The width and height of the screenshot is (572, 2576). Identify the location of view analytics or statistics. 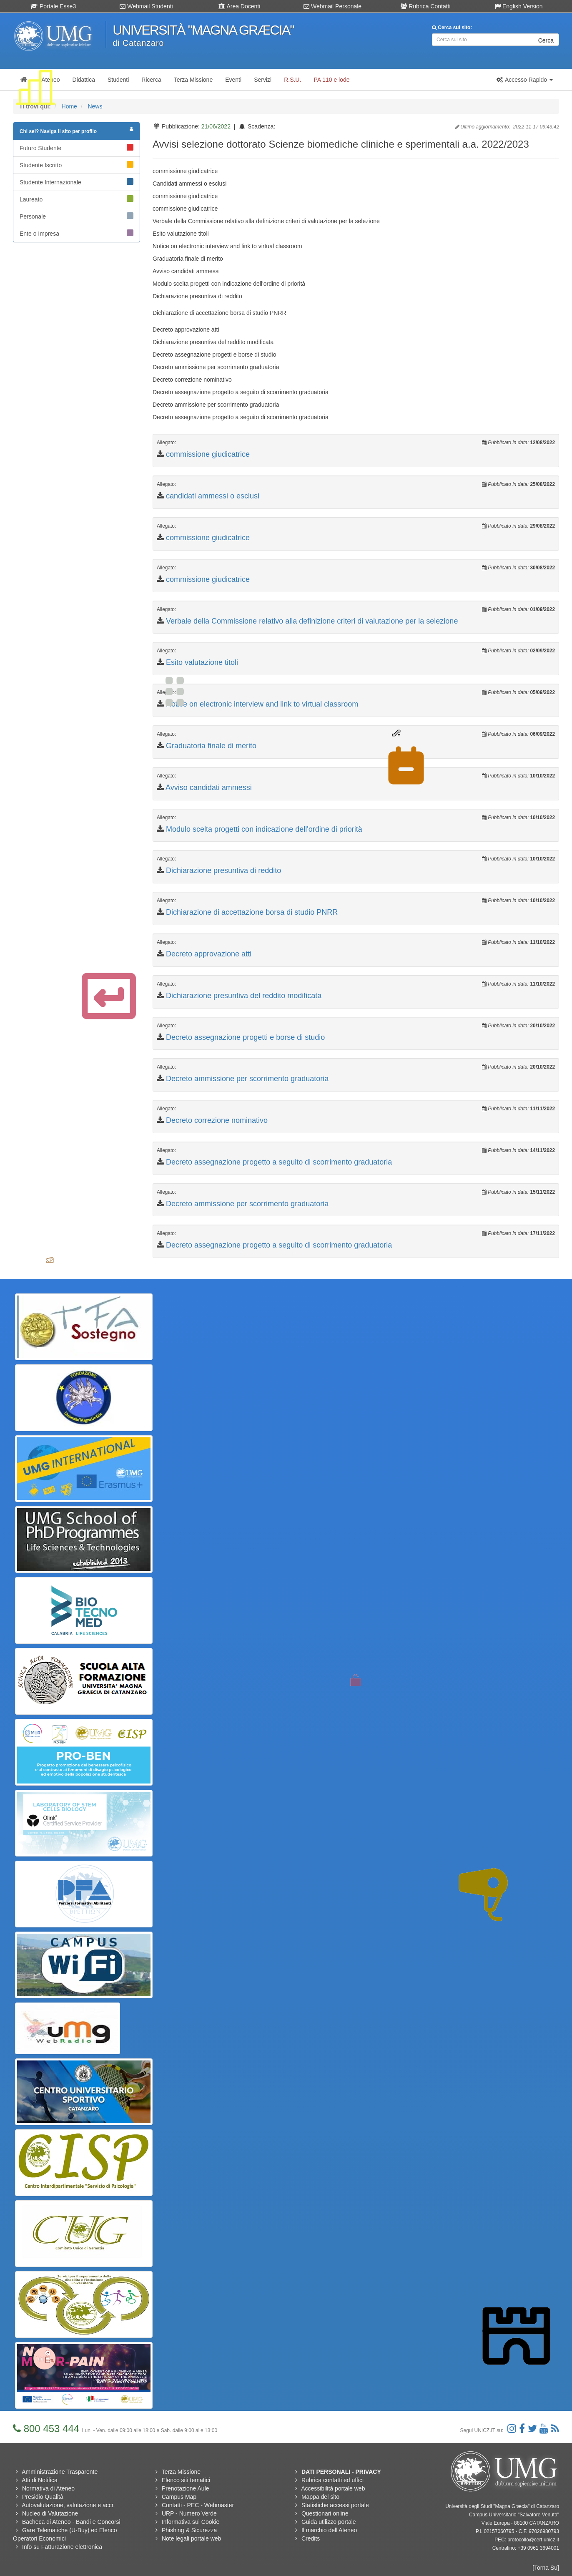
(35, 88).